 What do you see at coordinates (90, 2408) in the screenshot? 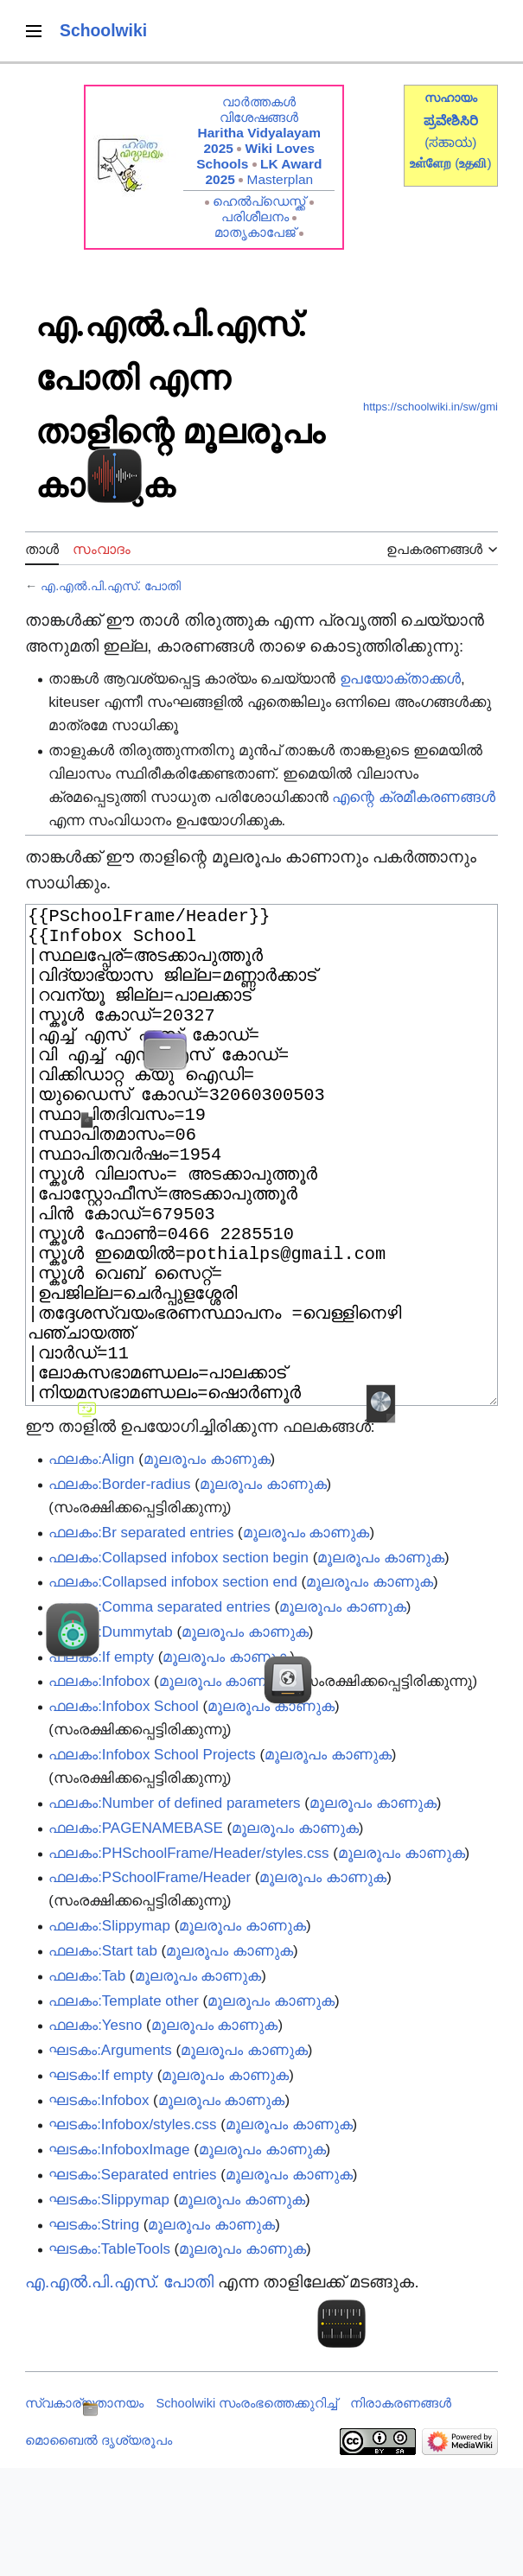
I see `open file manager application` at bounding box center [90, 2408].